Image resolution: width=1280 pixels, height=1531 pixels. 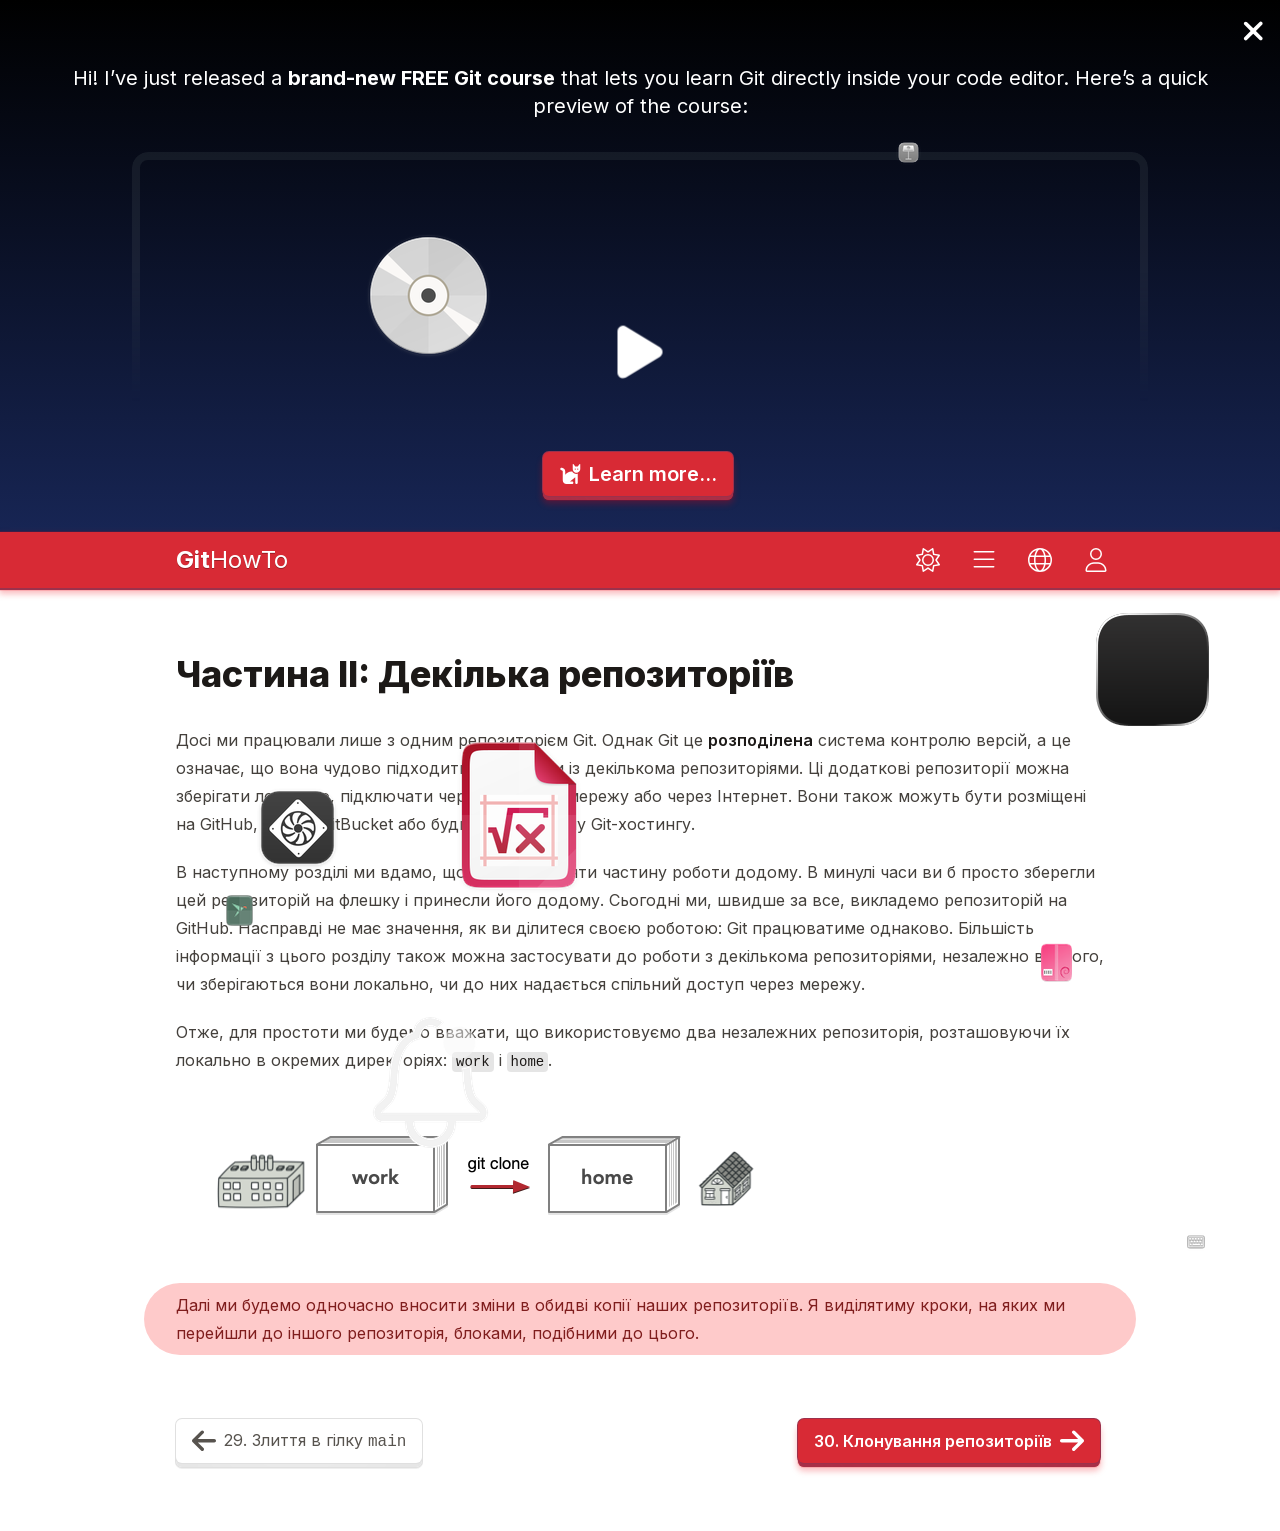 What do you see at coordinates (908, 152) in the screenshot?
I see `open Keynote to create or edit presentations` at bounding box center [908, 152].